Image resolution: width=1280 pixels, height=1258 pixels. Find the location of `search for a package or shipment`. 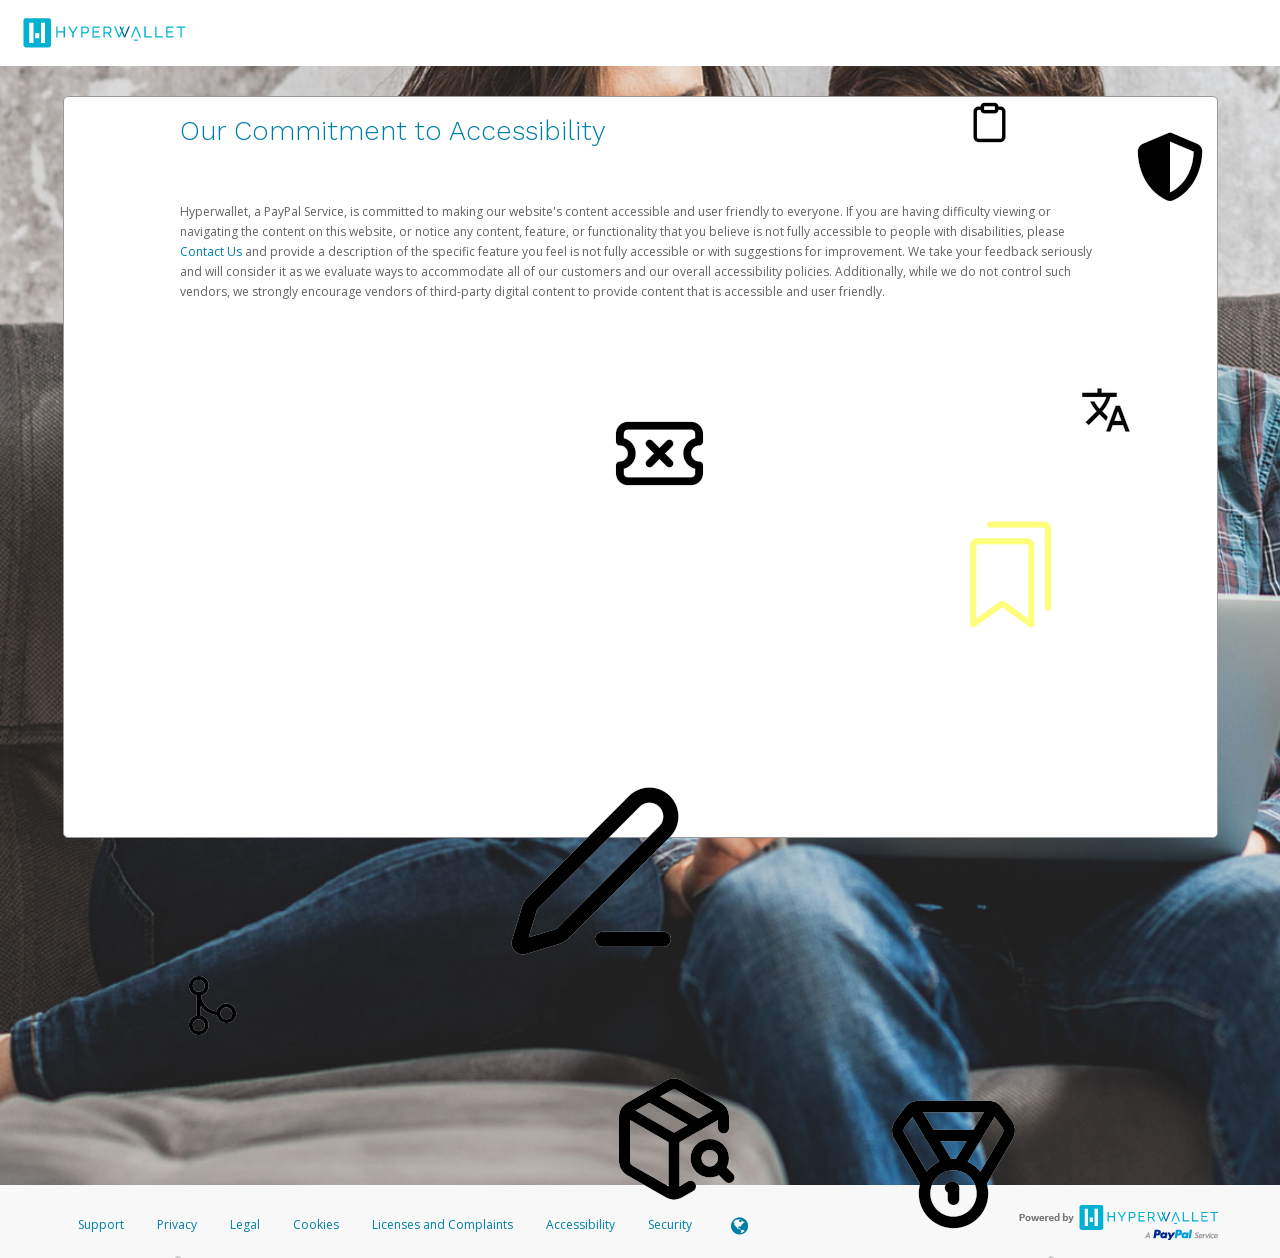

search for a package or shipment is located at coordinates (674, 1139).